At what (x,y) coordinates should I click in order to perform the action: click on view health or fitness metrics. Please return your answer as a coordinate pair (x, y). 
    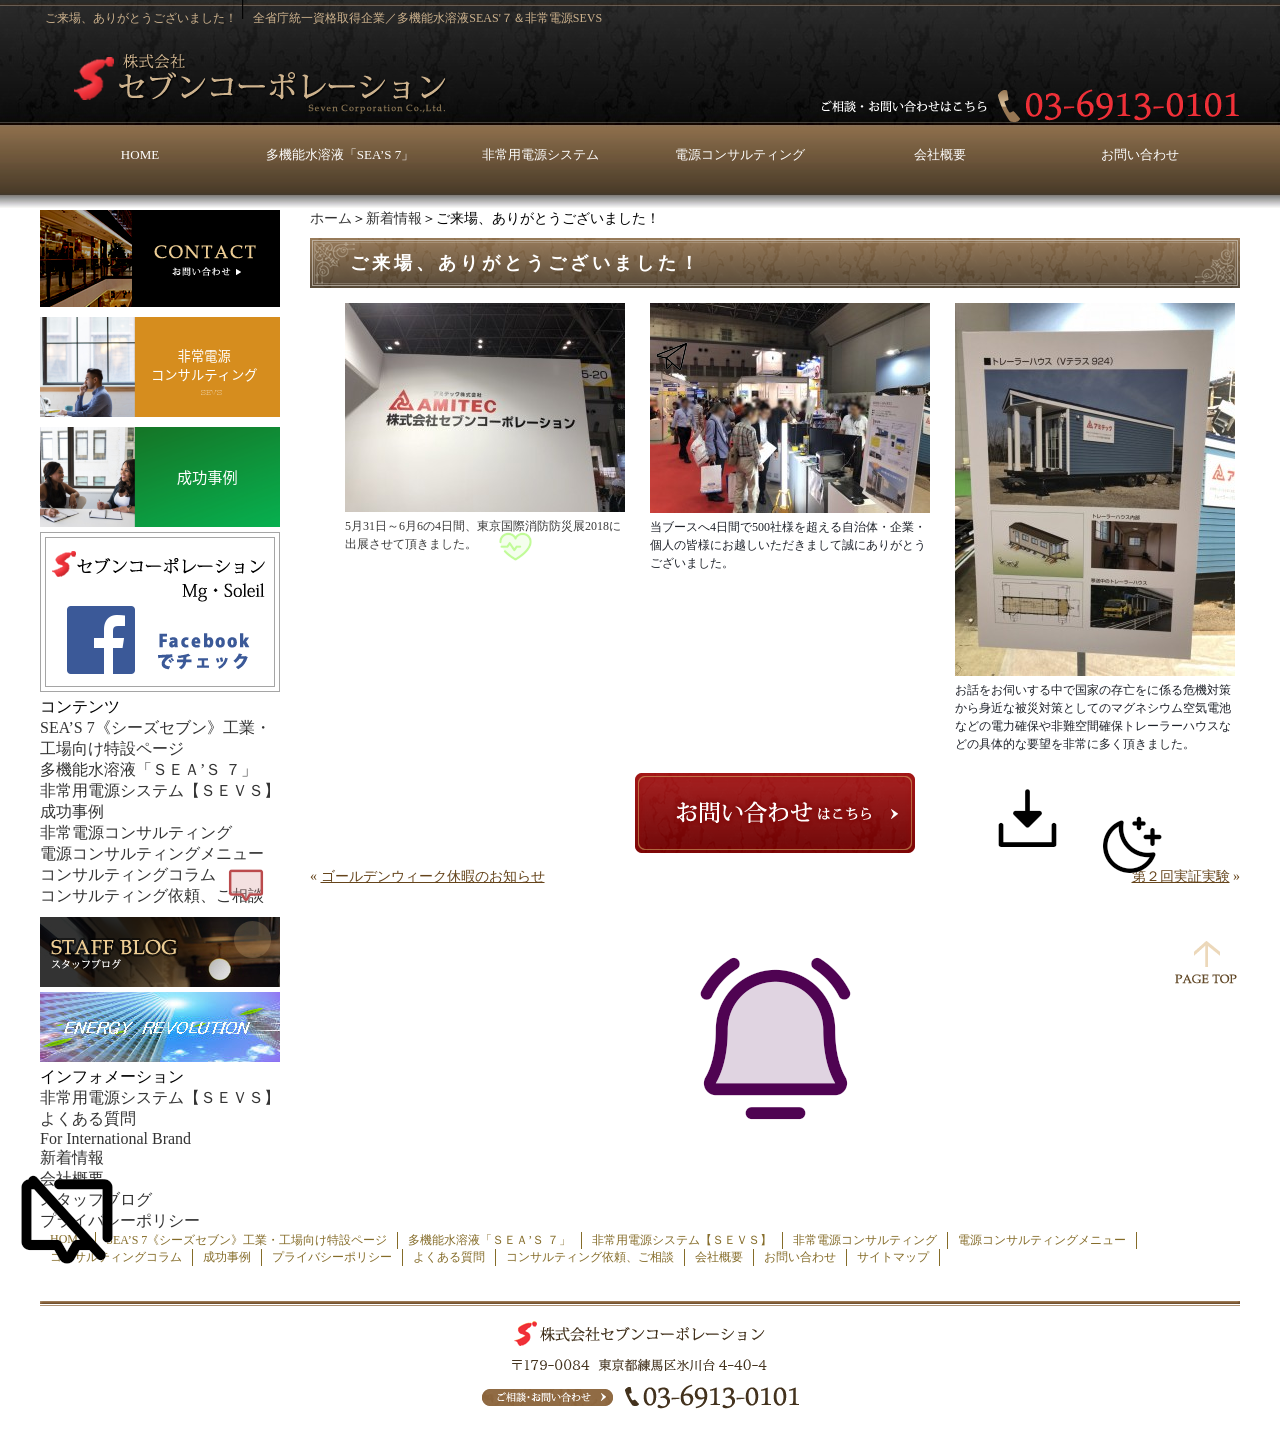
    Looking at the image, I should click on (515, 545).